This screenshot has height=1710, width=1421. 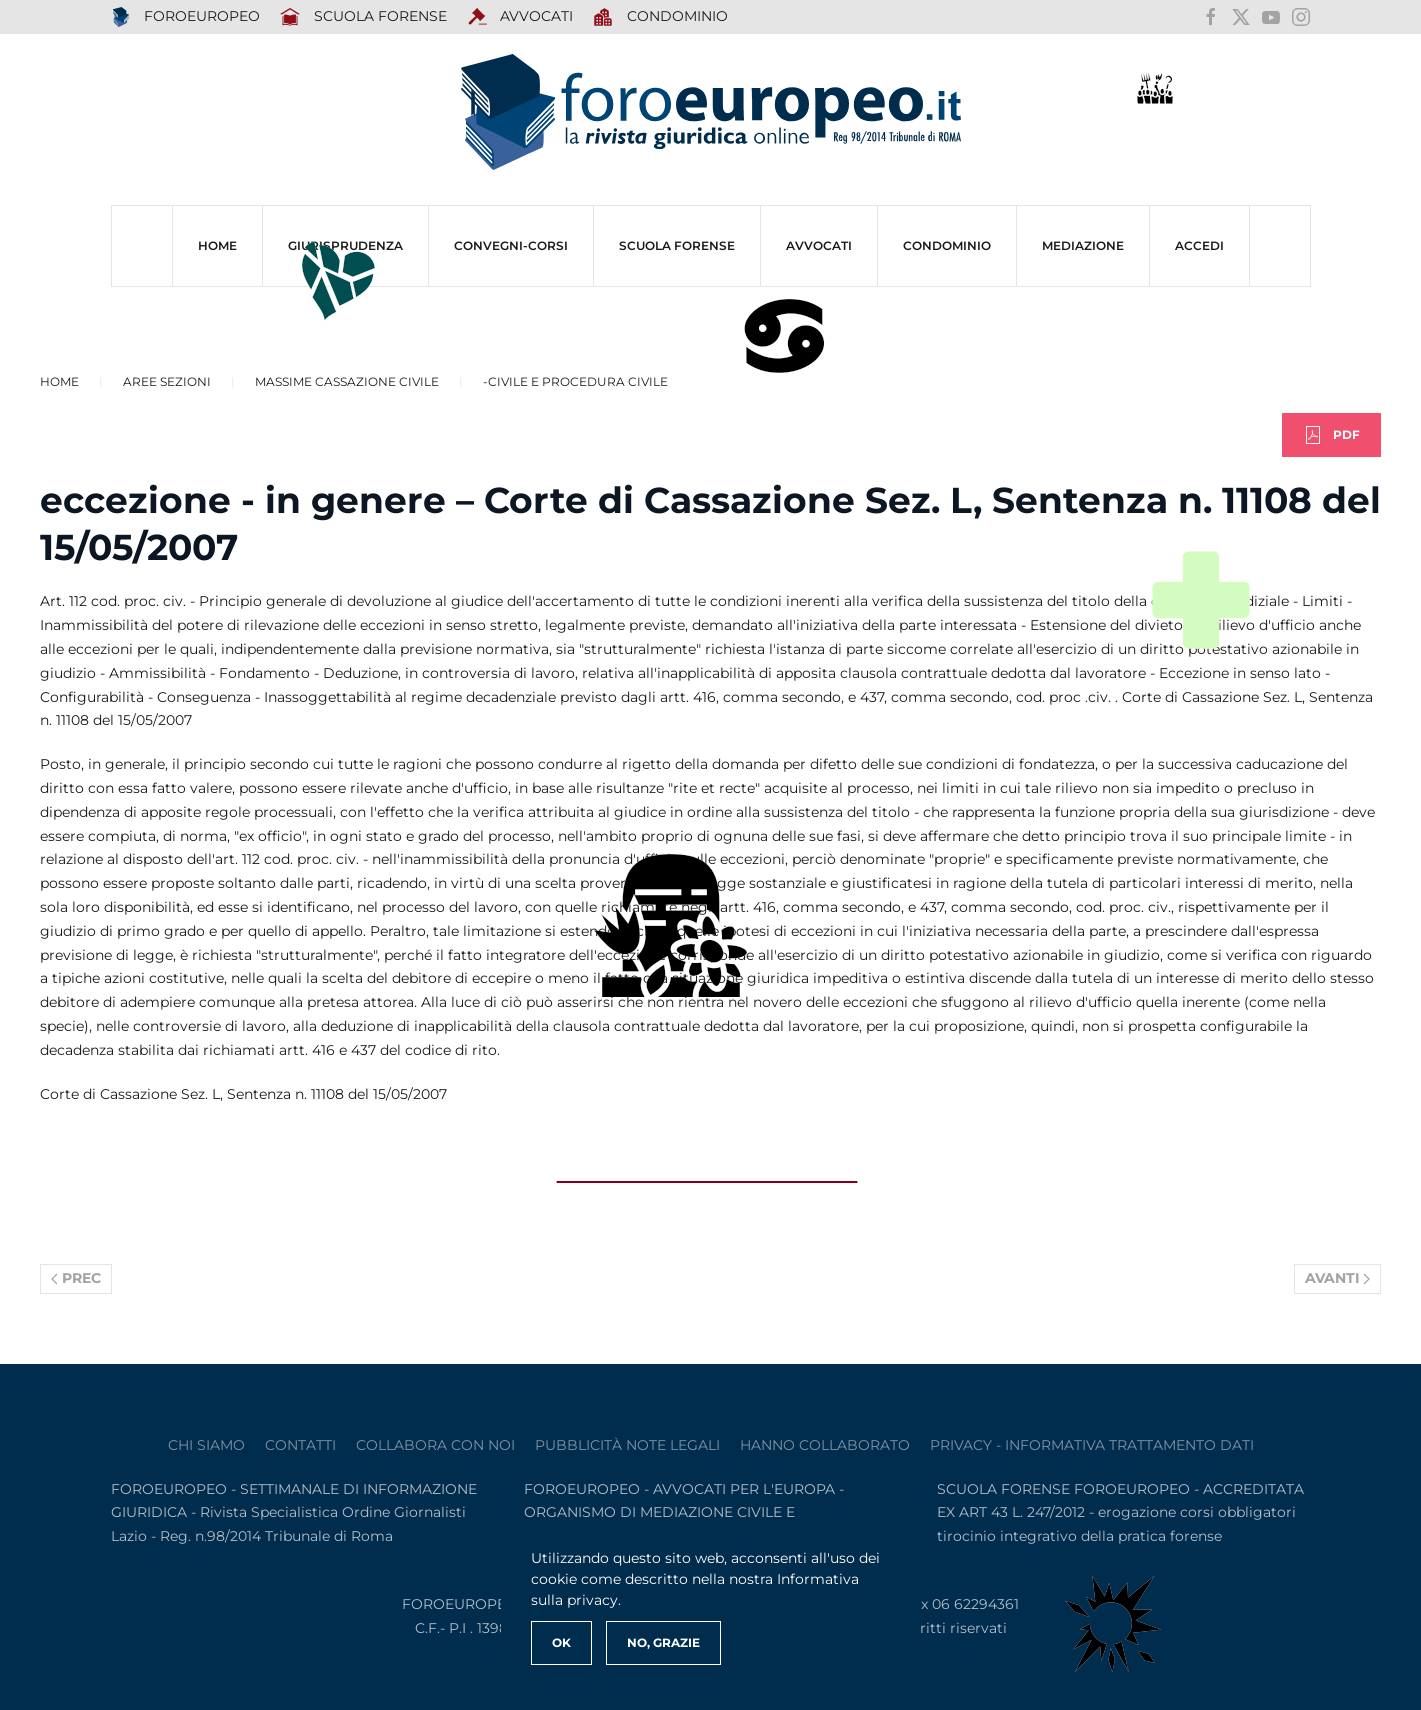 I want to click on indicates player health status is normal, so click(x=1201, y=600).